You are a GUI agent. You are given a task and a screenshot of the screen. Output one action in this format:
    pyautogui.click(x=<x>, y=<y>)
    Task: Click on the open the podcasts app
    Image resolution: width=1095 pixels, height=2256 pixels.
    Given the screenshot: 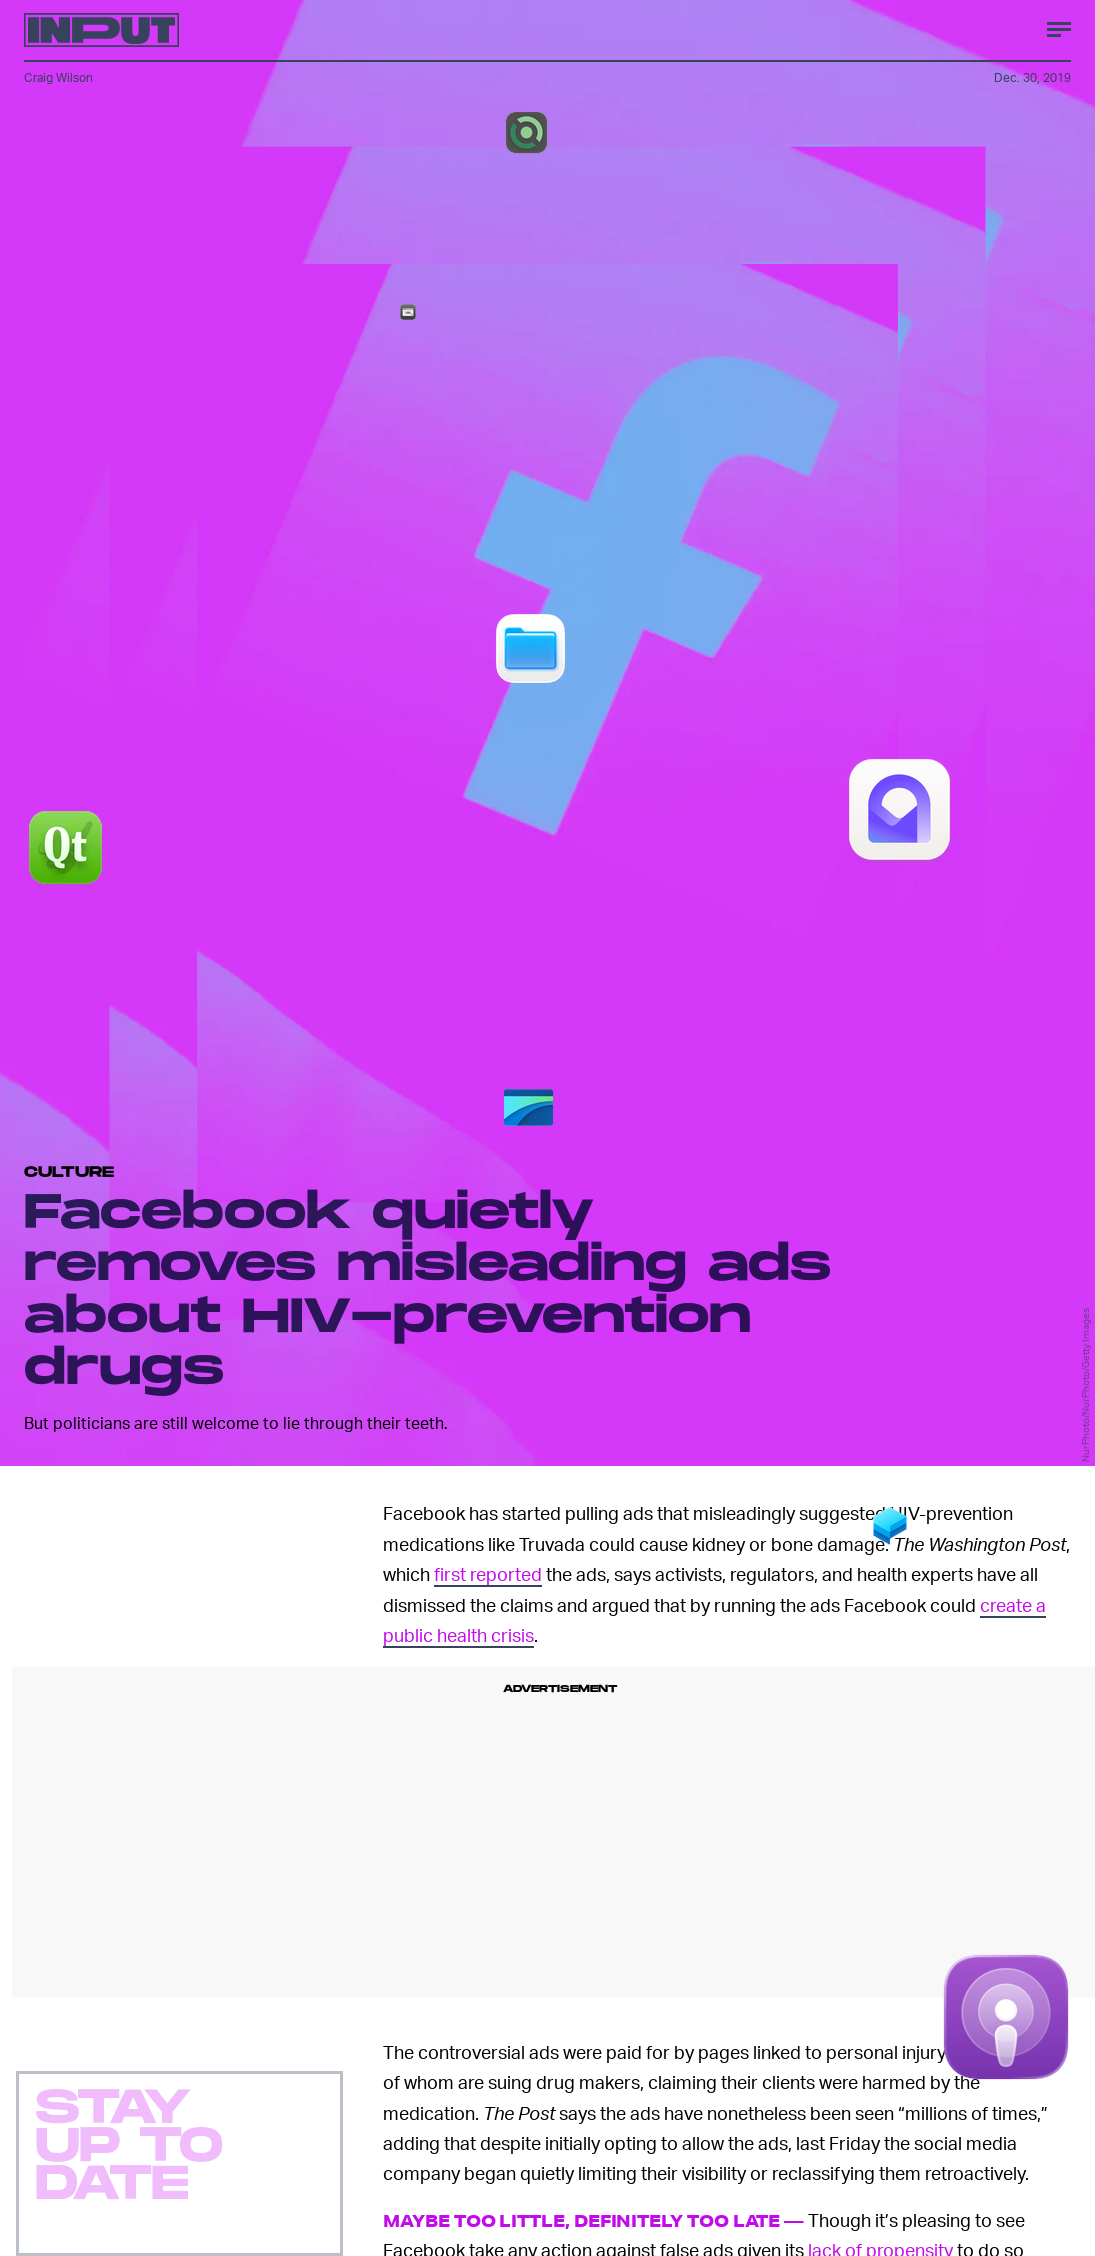 What is the action you would take?
    pyautogui.click(x=1006, y=2017)
    